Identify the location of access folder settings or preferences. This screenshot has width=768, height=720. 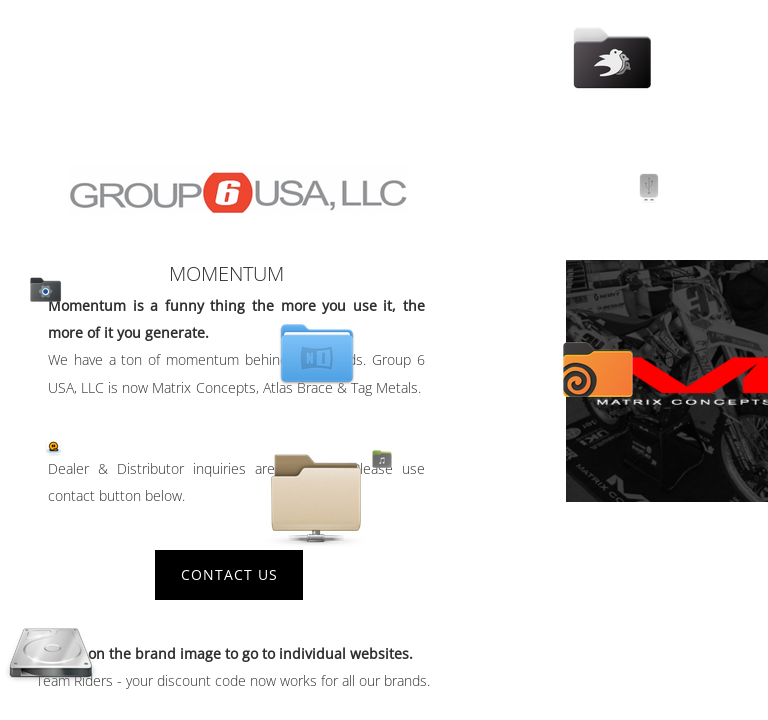
(45, 290).